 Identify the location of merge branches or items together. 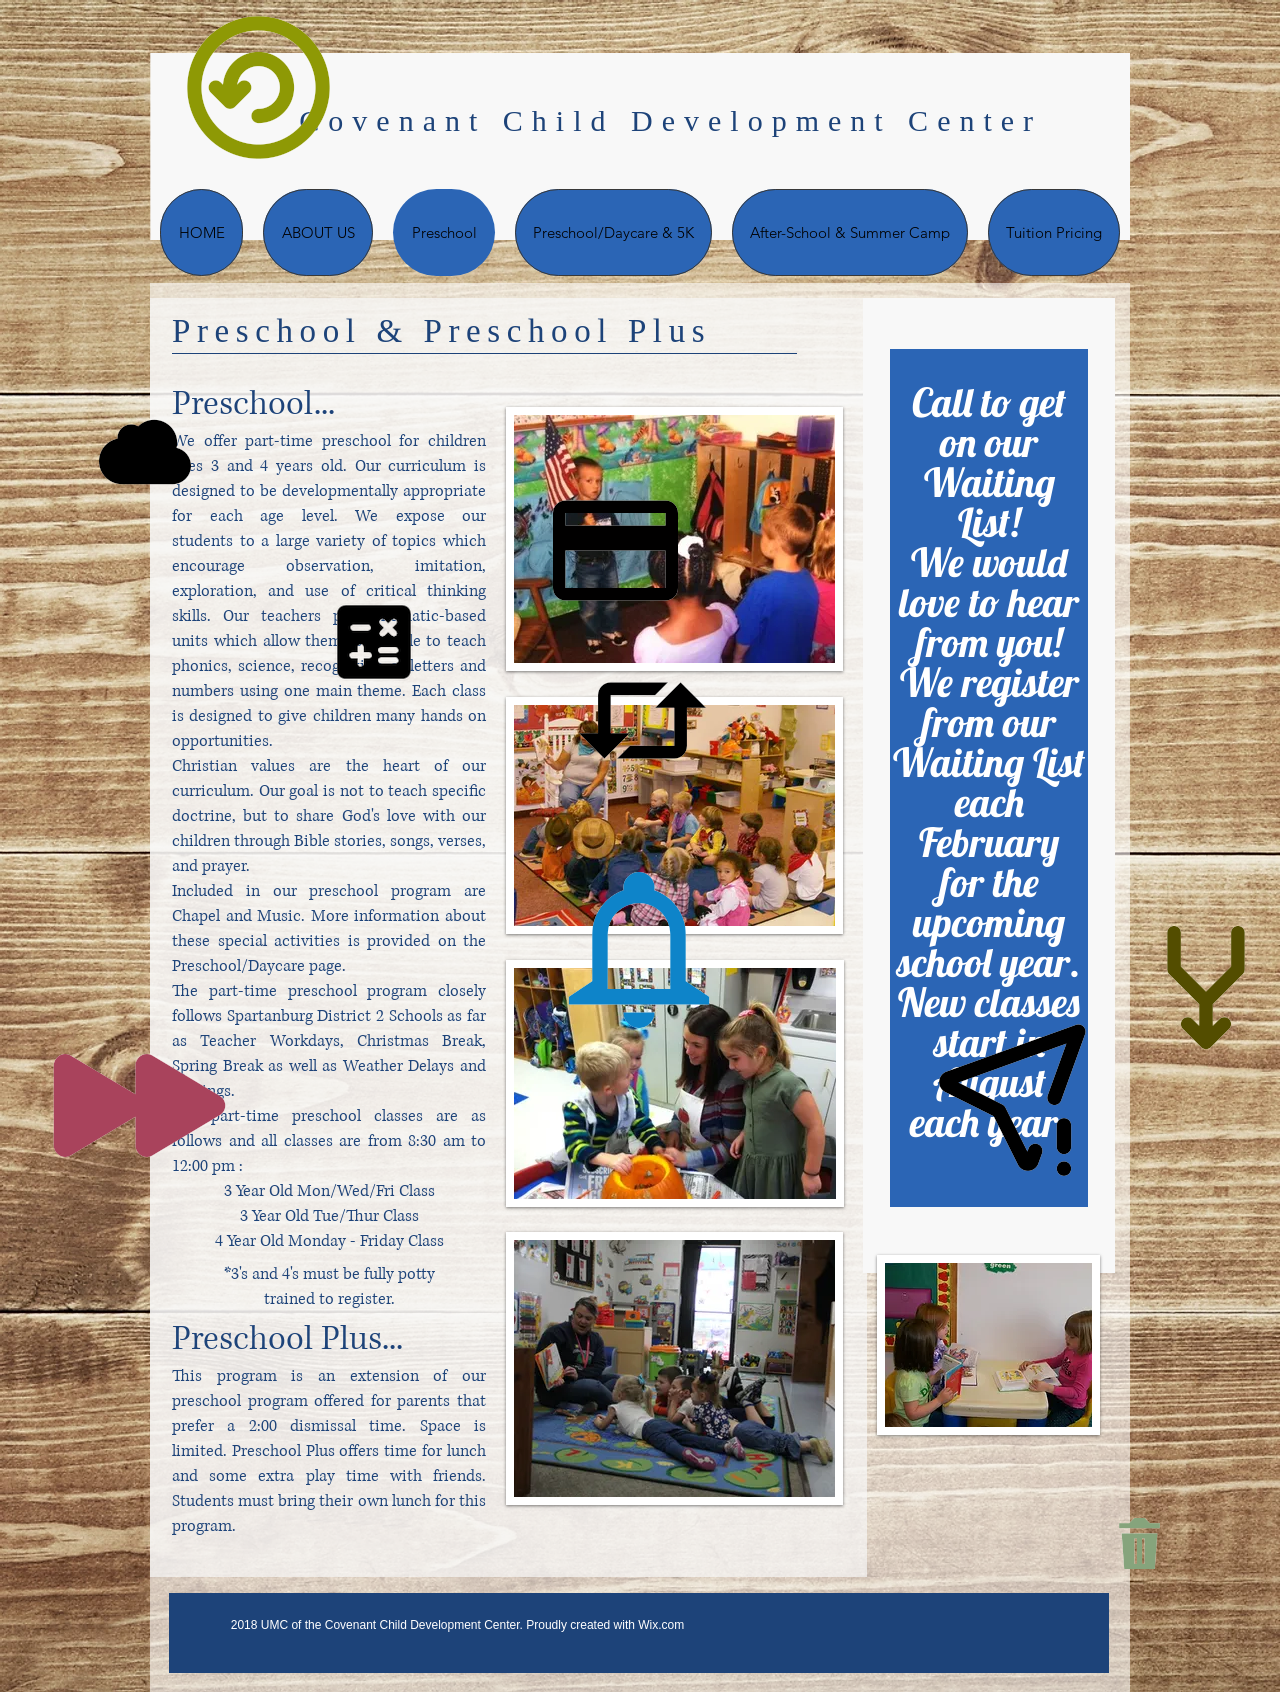
(1206, 983).